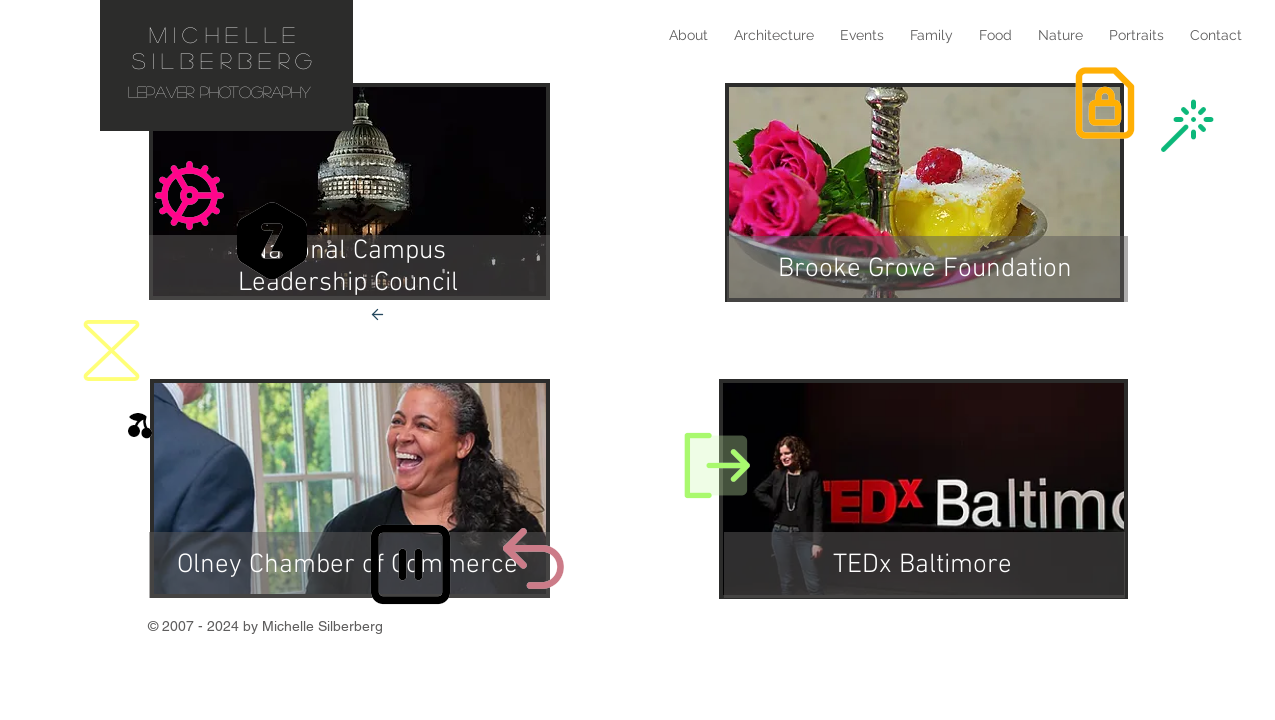 The image size is (1275, 720). Describe the element at coordinates (410, 564) in the screenshot. I see `pause media playback` at that location.